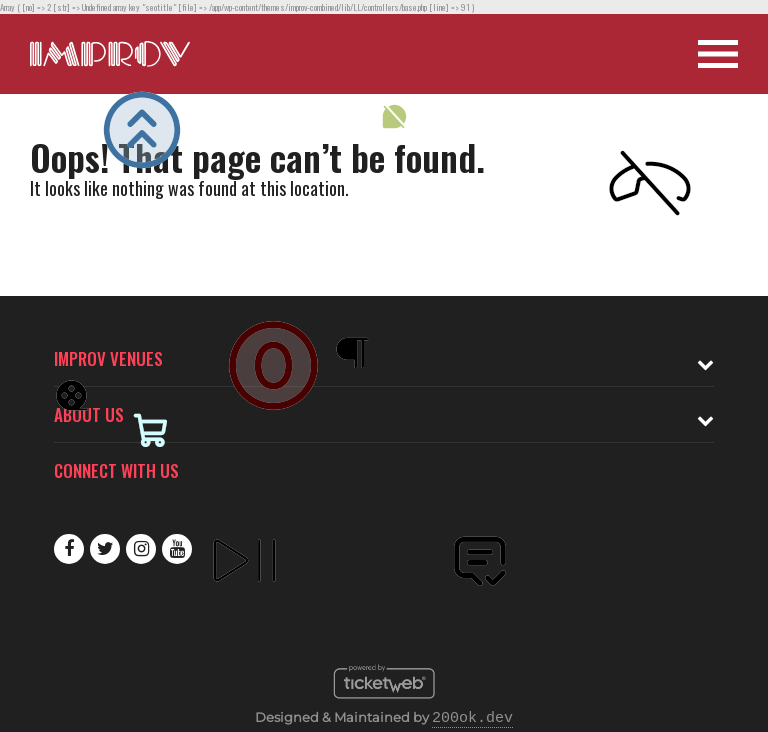 This screenshot has width=768, height=732. I want to click on scroll to top of page, so click(142, 130).